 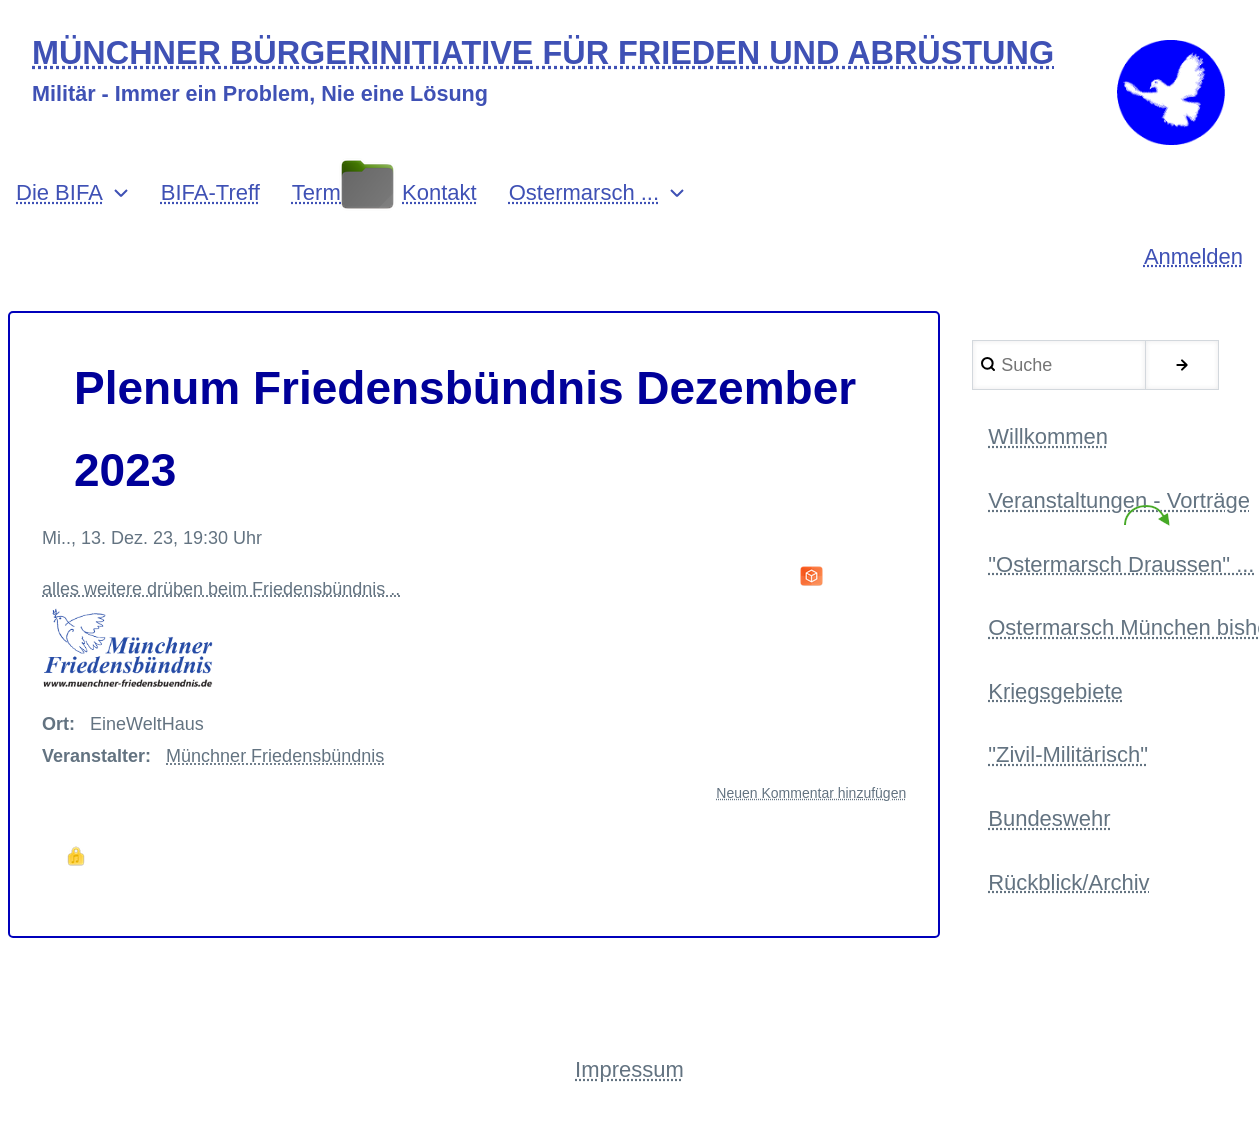 What do you see at coordinates (1147, 515) in the screenshot?
I see `redo the last undone action` at bounding box center [1147, 515].